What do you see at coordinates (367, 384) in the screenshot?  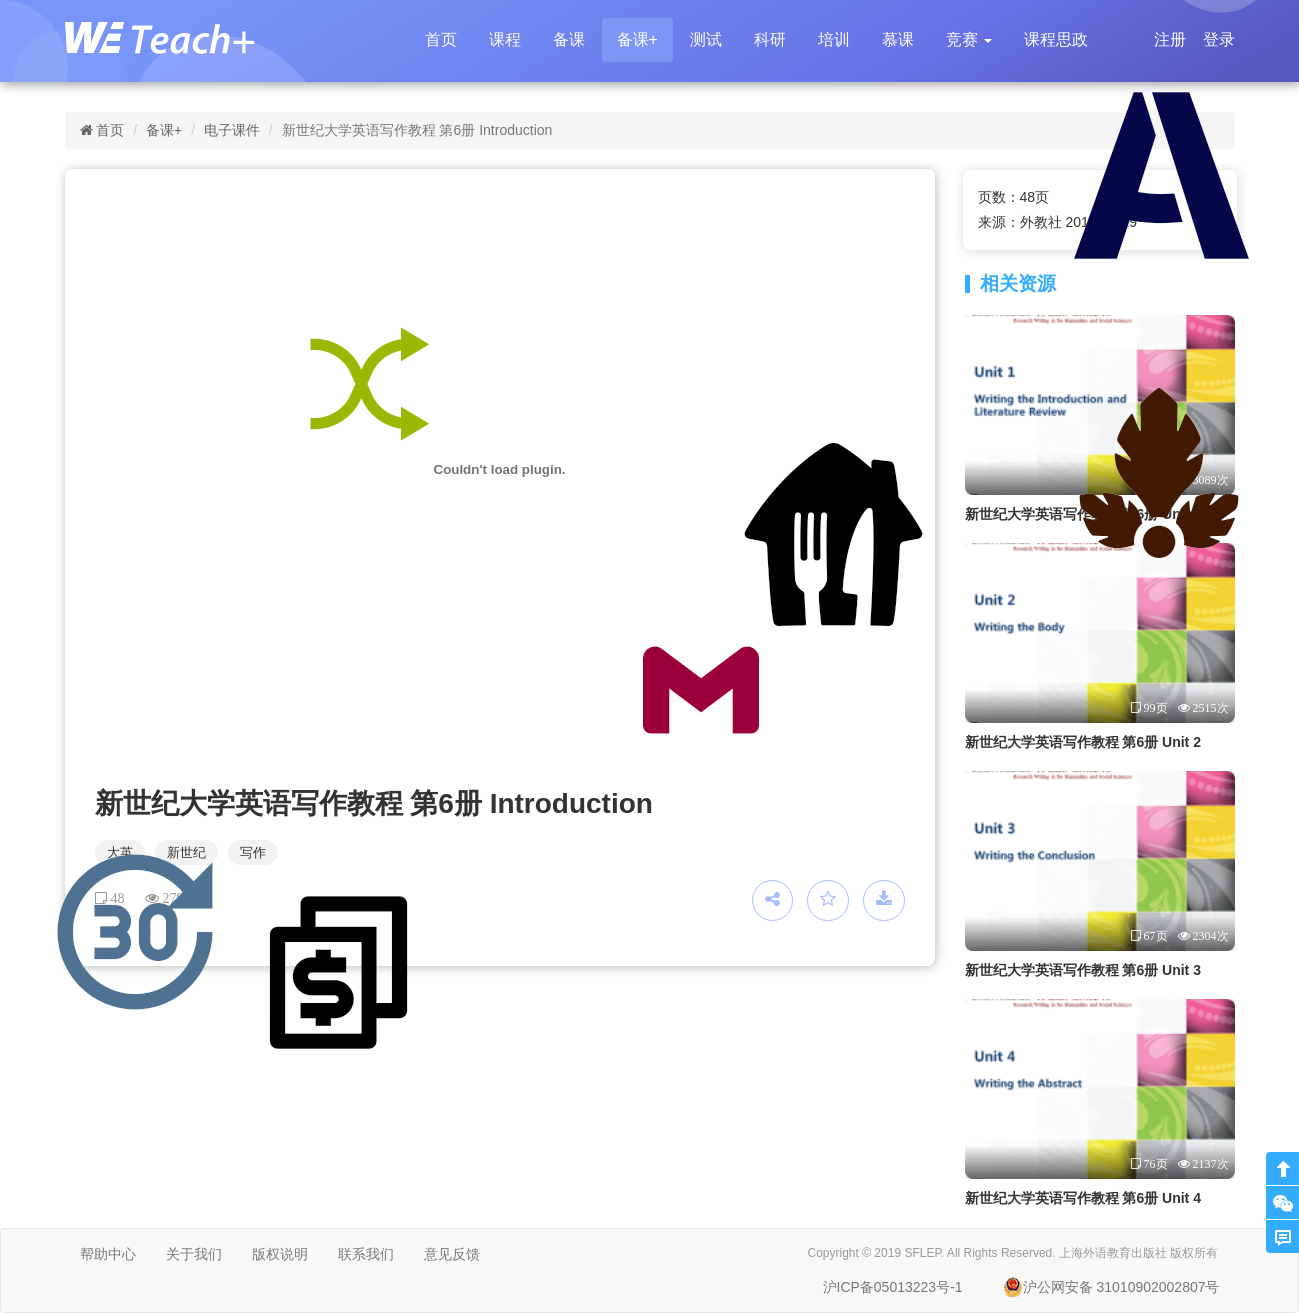 I see `shuffle playback order` at bounding box center [367, 384].